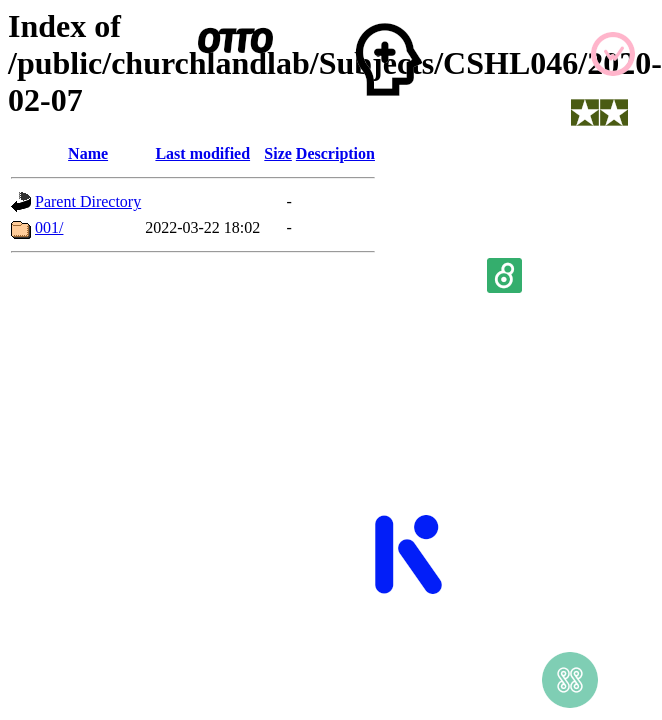 The height and width of the screenshot is (720, 662). What do you see at coordinates (504, 275) in the screenshot?
I see `open the Max streaming app` at bounding box center [504, 275].